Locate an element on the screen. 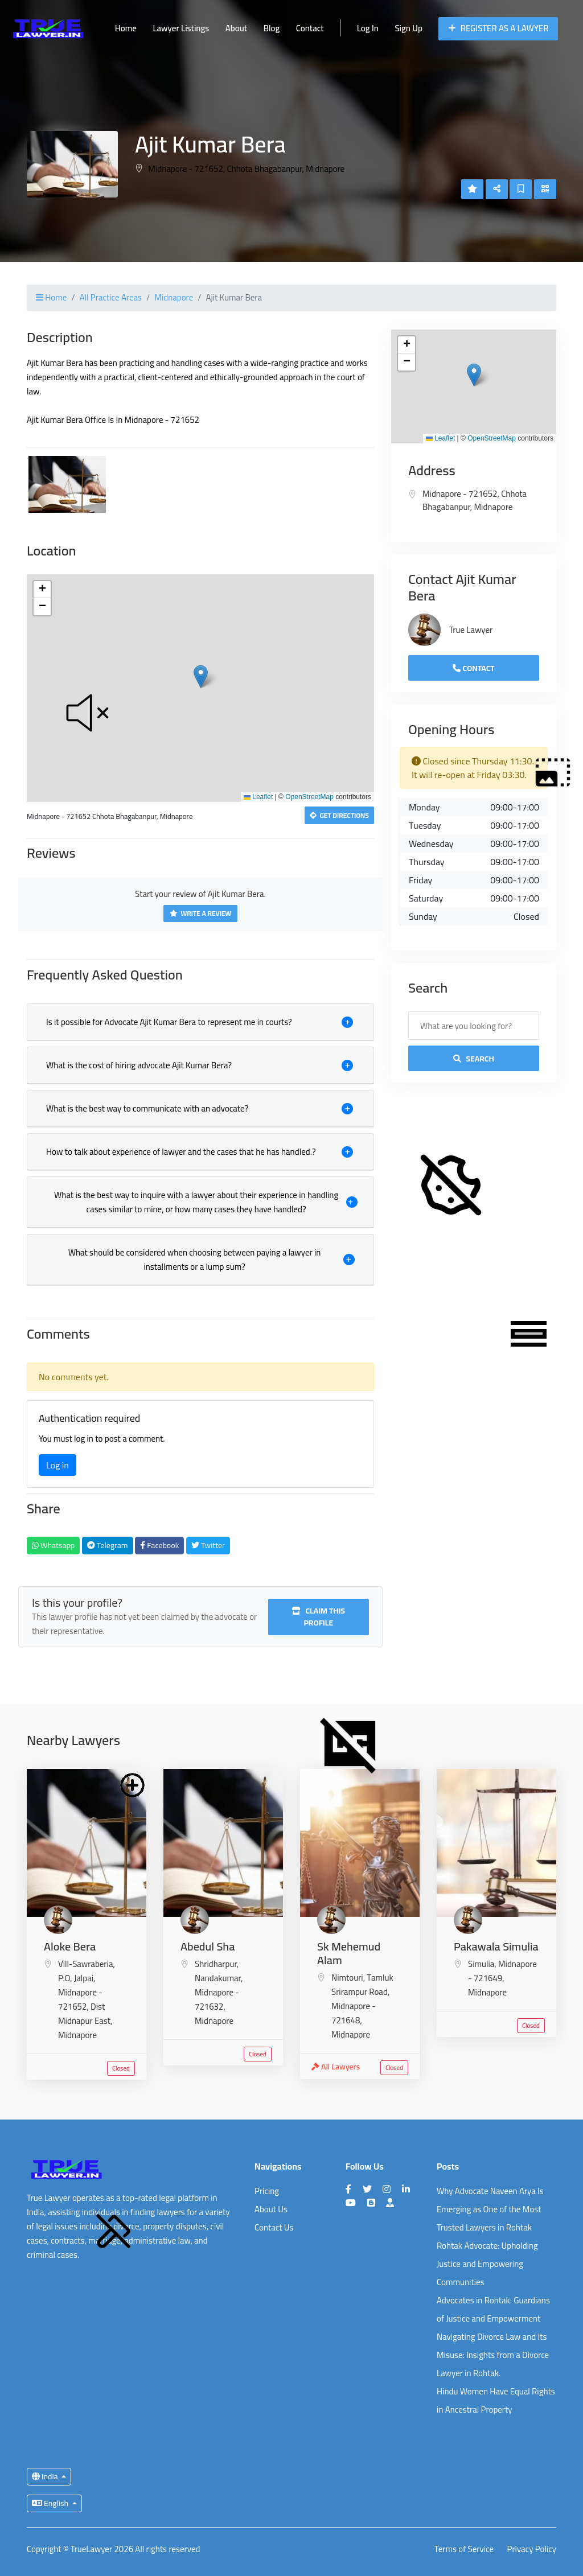 The width and height of the screenshot is (583, 2576). closed captions are disabled is located at coordinates (350, 1743).